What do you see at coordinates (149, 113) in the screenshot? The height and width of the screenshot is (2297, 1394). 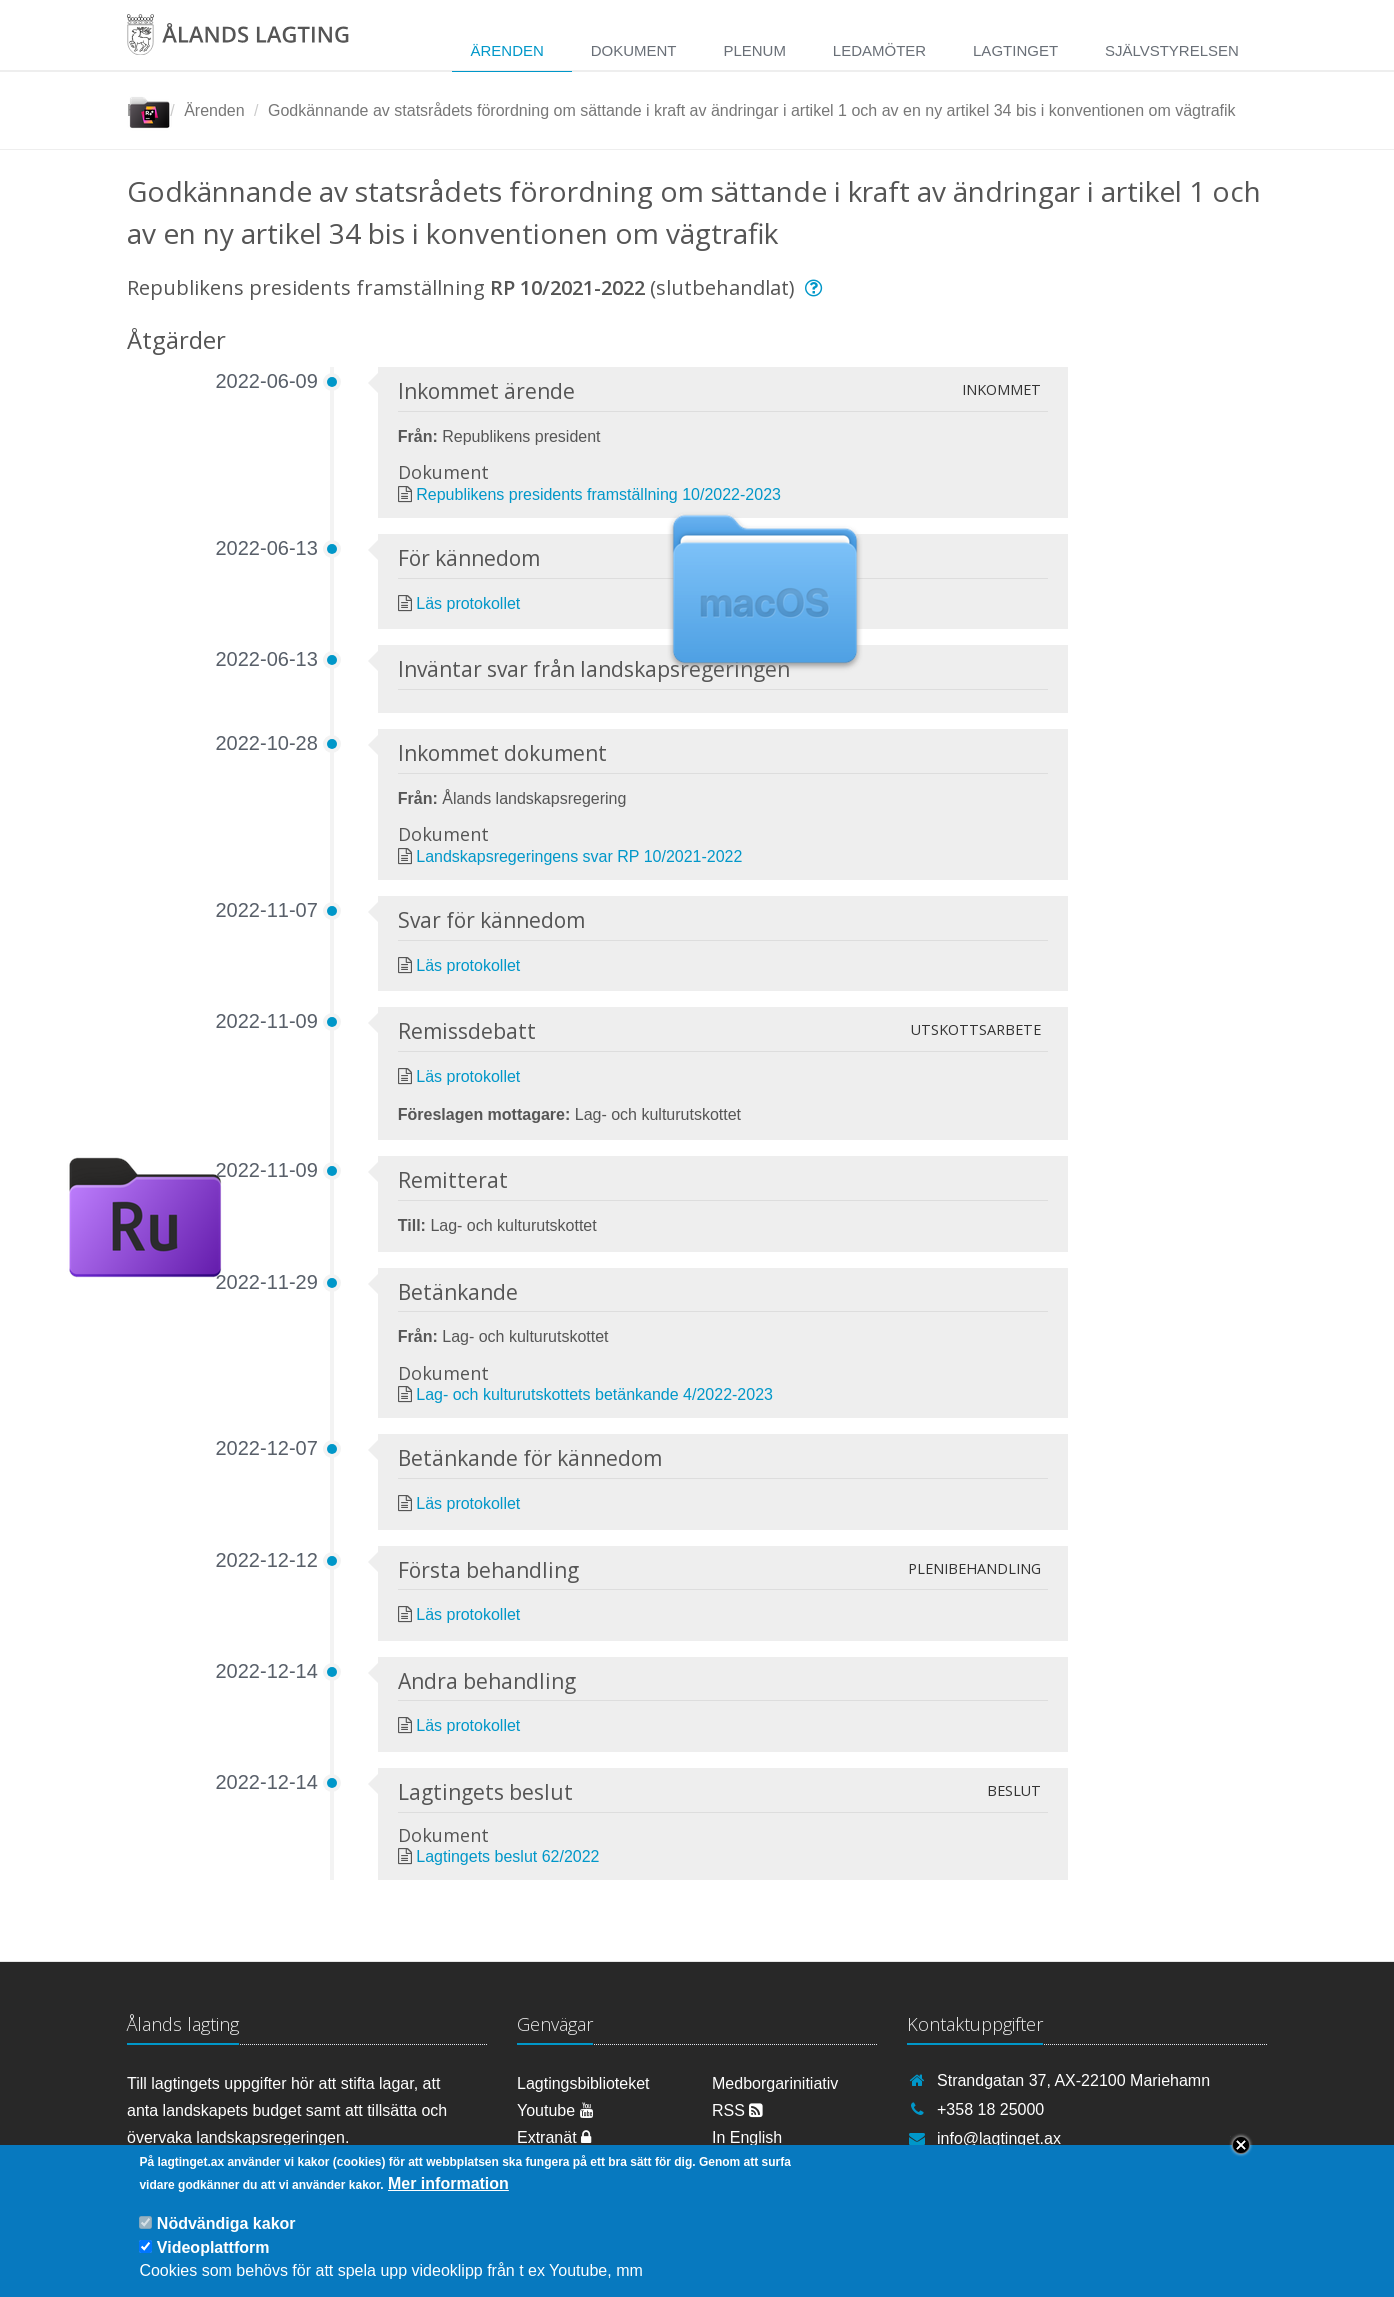 I see `folder containing ReSharper C++ project files` at bounding box center [149, 113].